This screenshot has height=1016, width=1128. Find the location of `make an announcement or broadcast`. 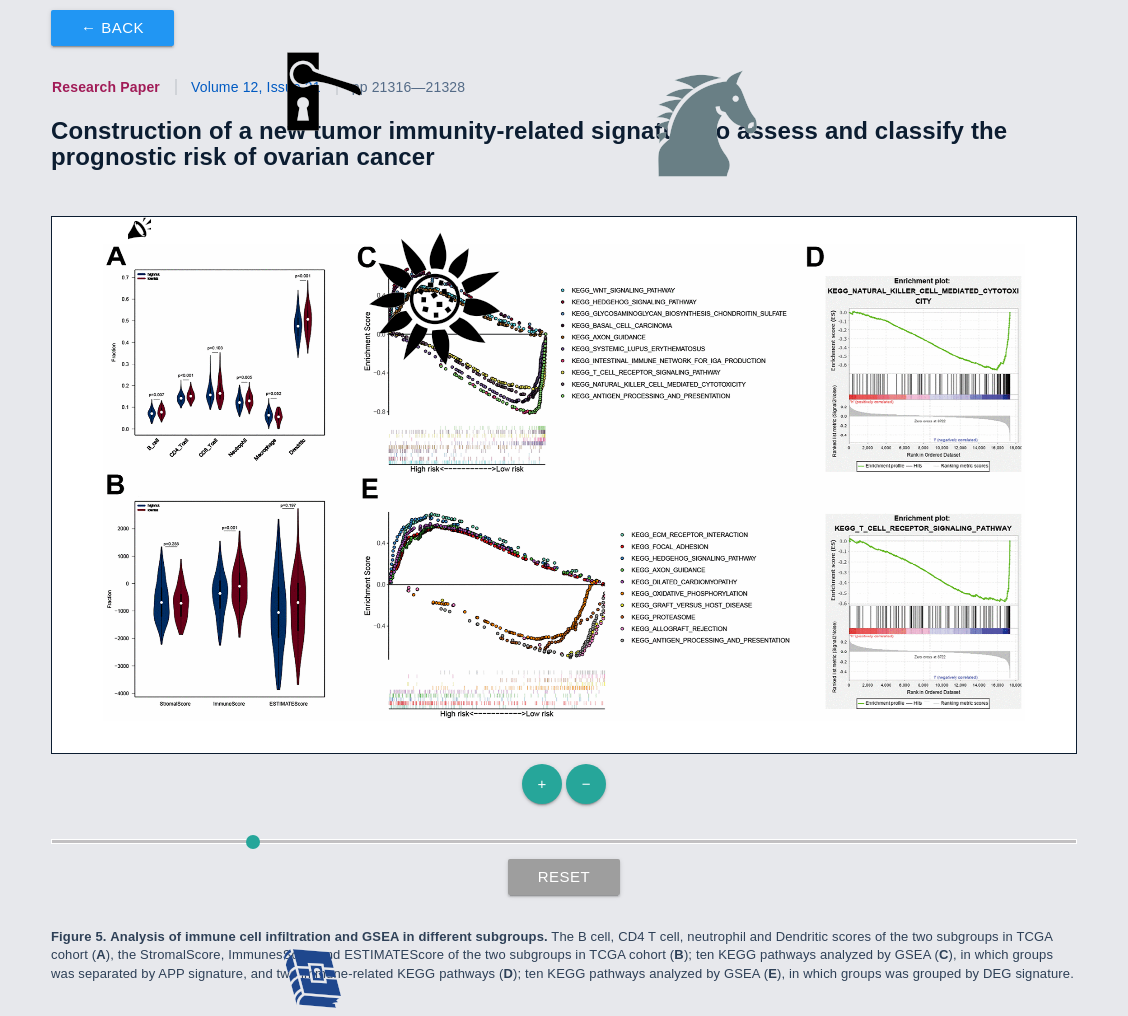

make an announcement or broadcast is located at coordinates (139, 229).